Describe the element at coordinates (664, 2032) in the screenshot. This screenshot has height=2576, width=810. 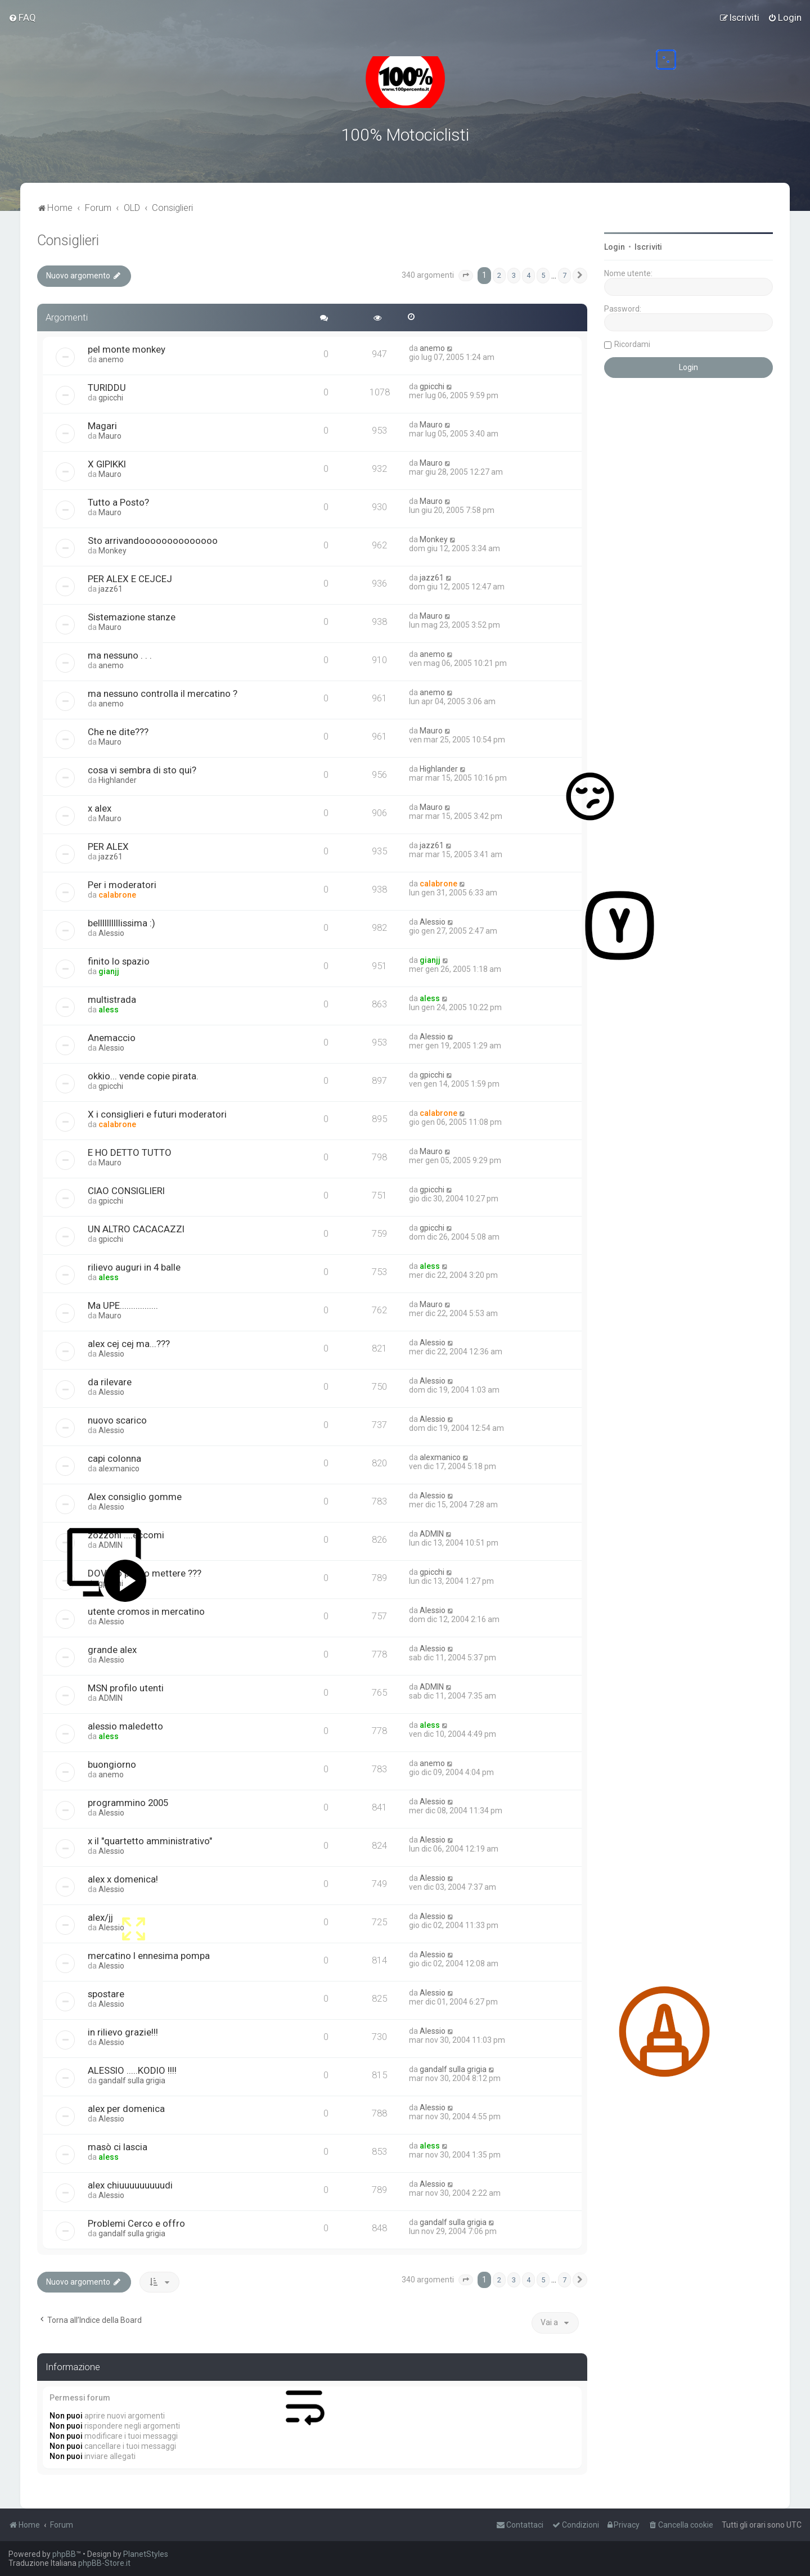
I see `select marker or highlighter tool` at that location.